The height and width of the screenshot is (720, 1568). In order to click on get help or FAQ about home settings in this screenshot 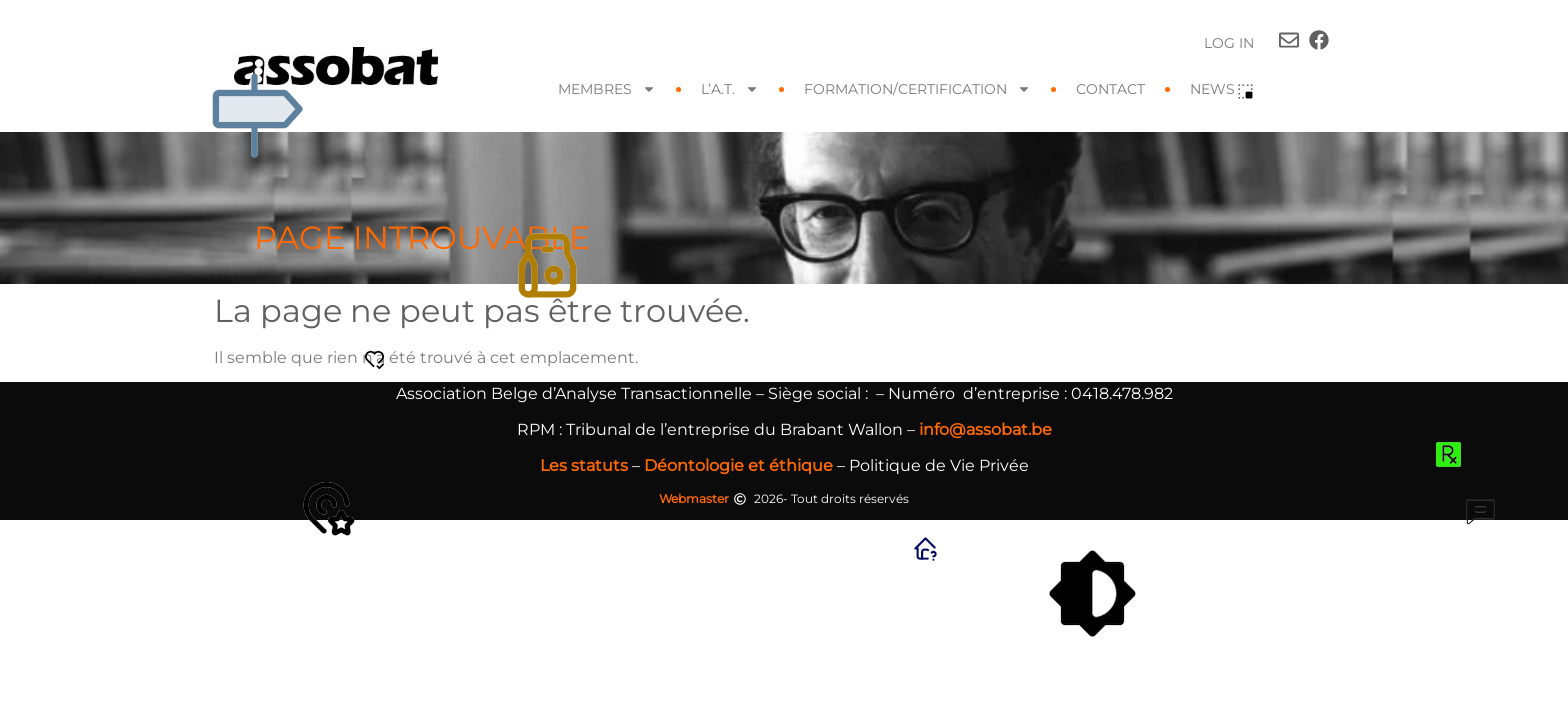, I will do `click(925, 548)`.